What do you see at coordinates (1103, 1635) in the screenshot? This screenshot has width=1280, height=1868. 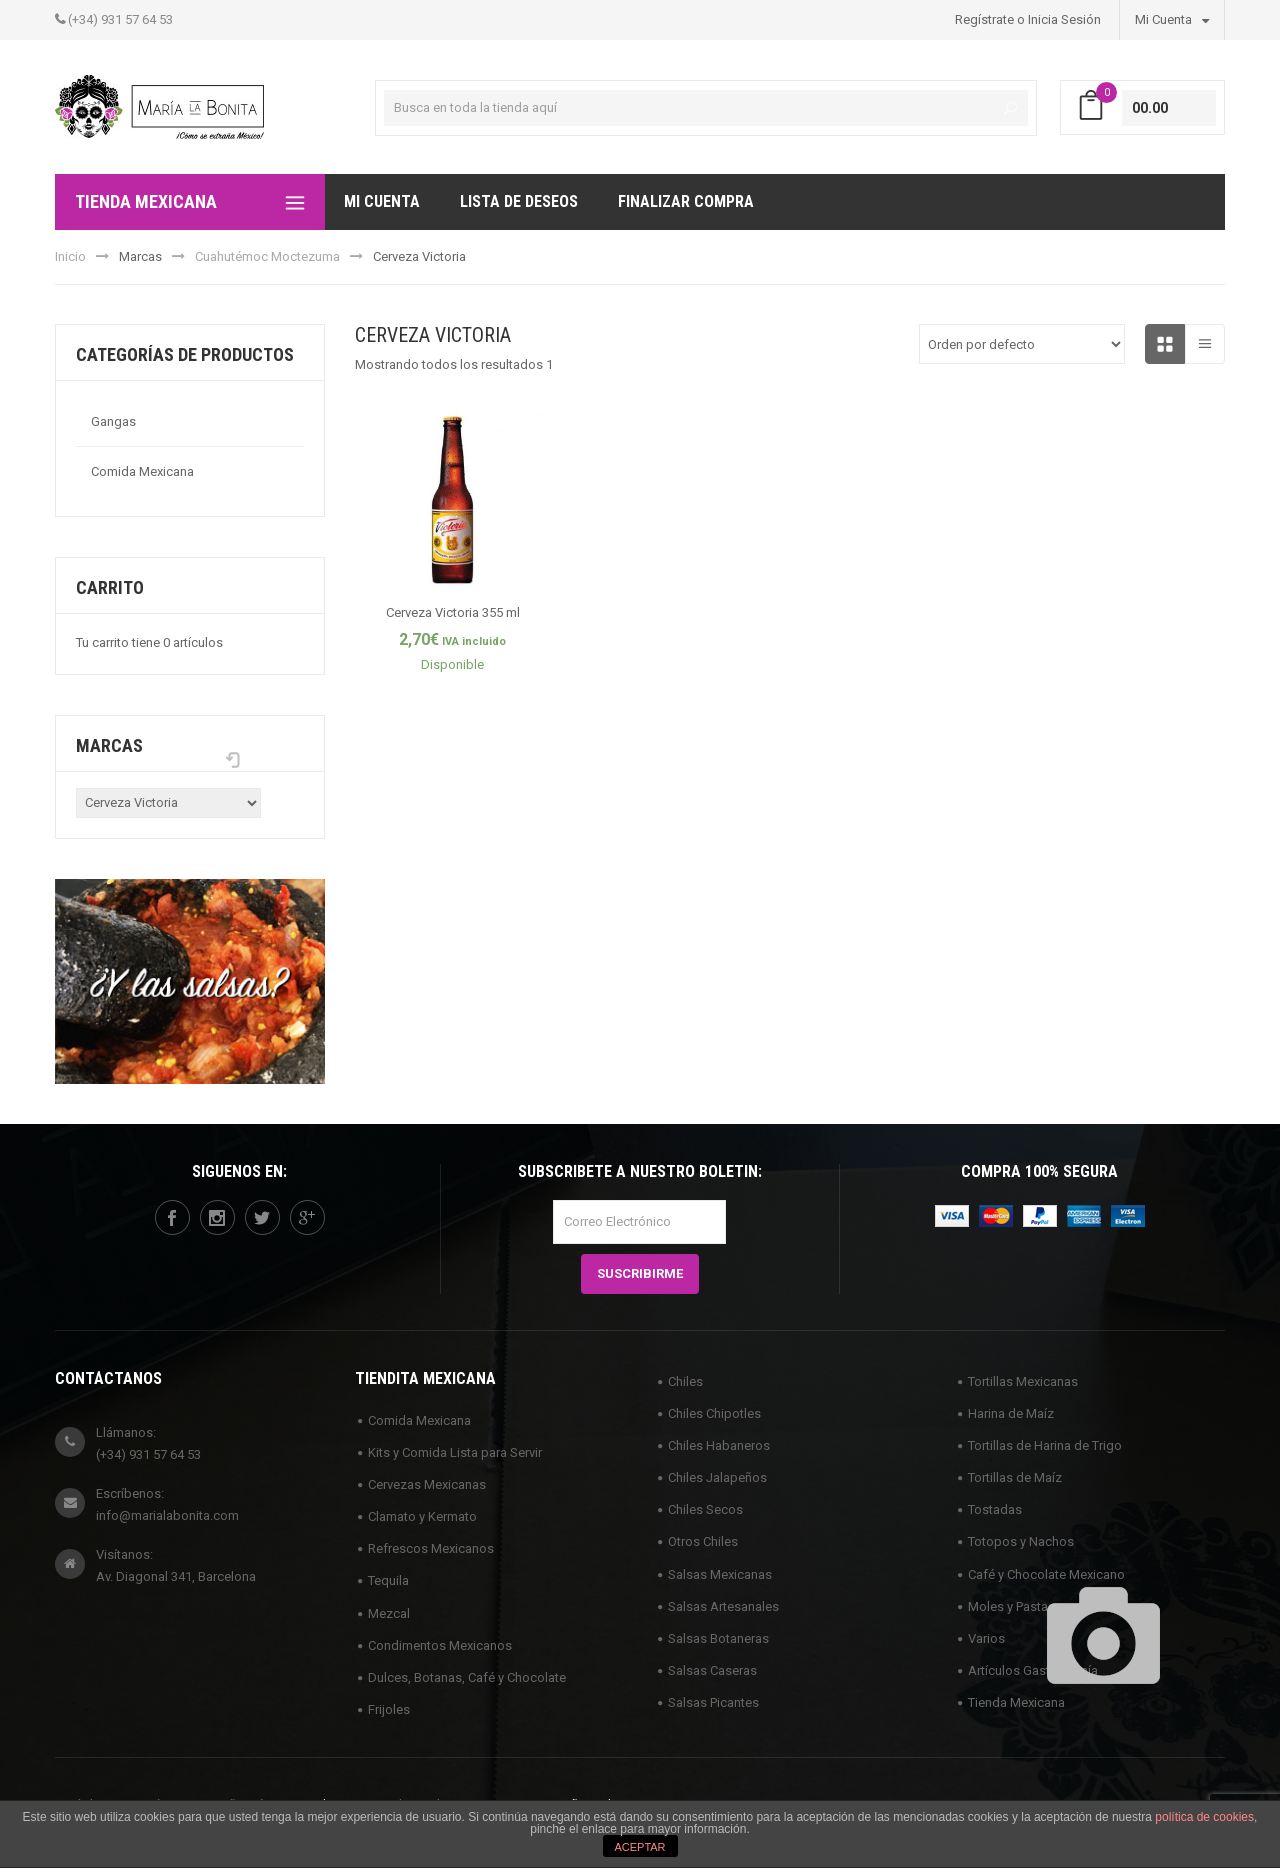 I see `open your pictures folder` at bounding box center [1103, 1635].